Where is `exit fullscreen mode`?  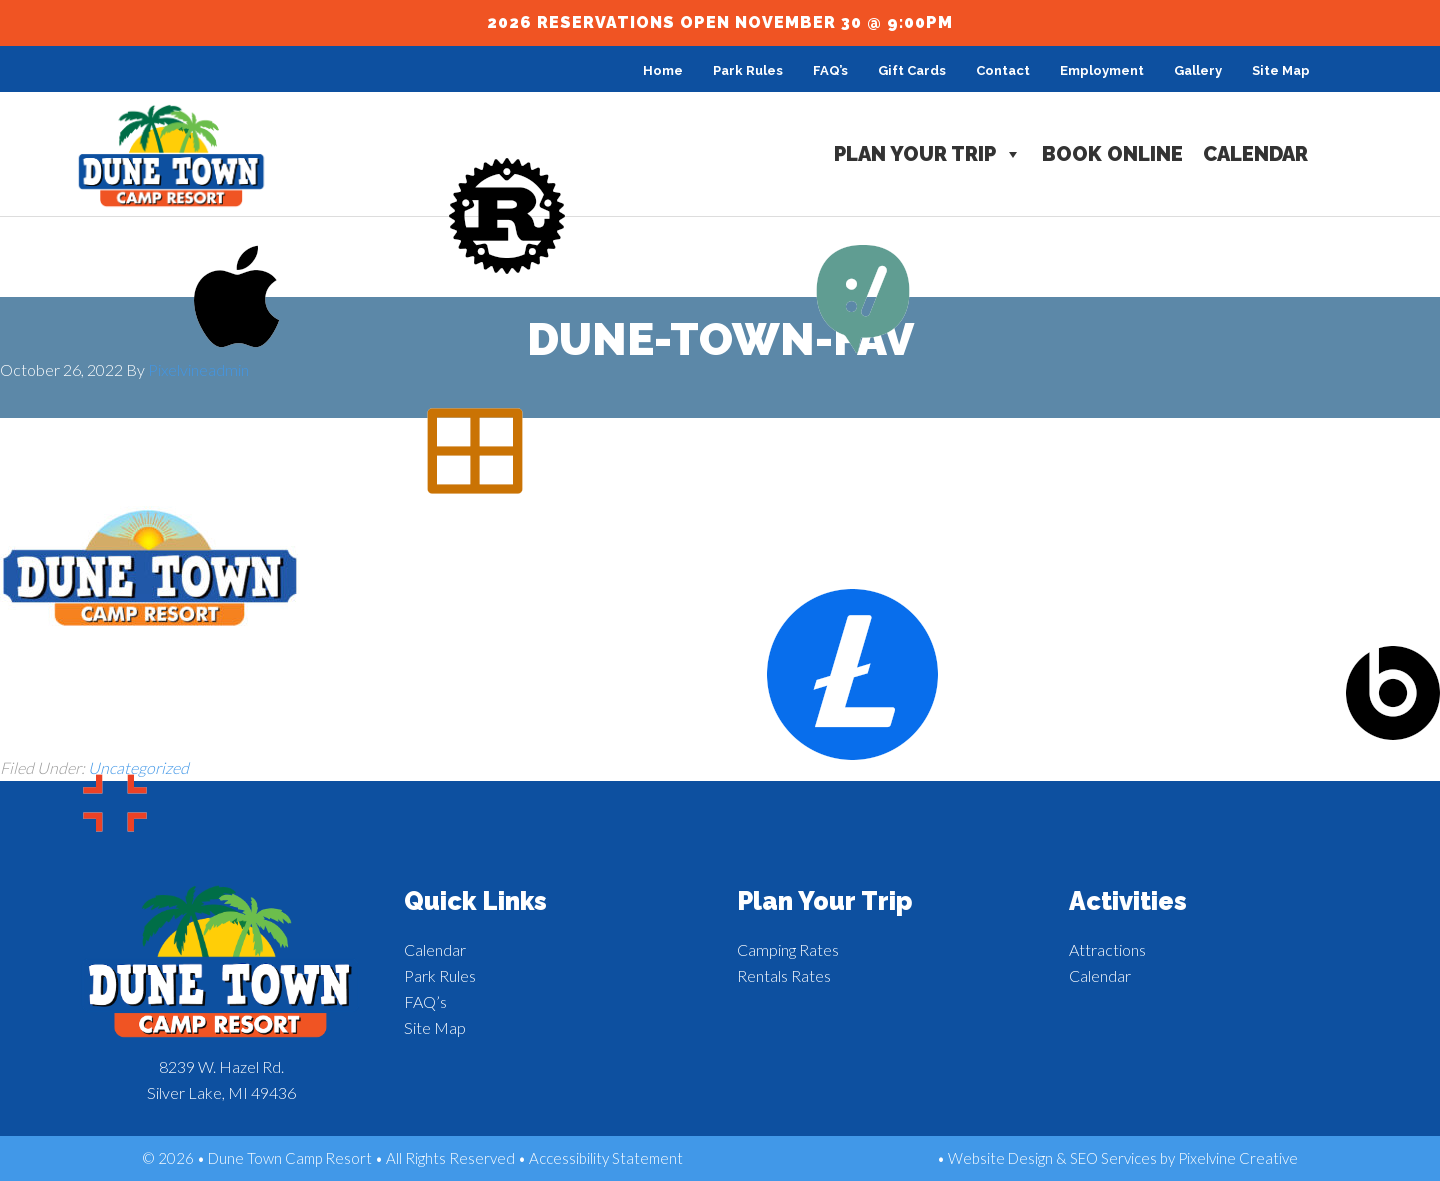 exit fullscreen mode is located at coordinates (115, 803).